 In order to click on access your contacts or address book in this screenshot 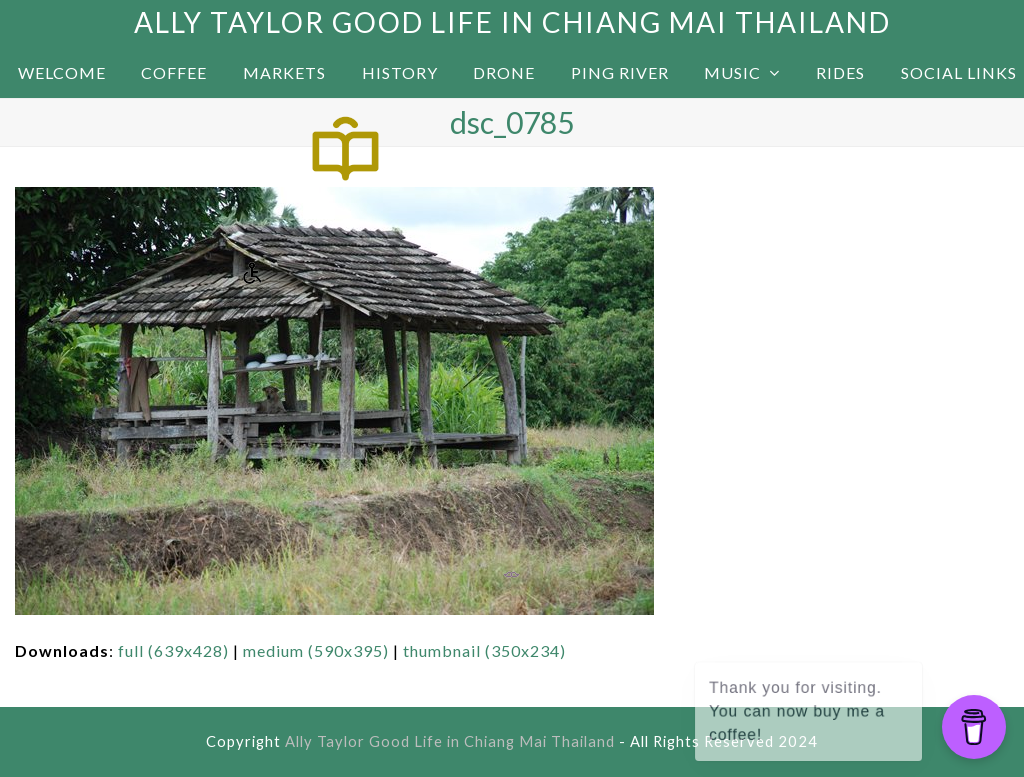, I will do `click(345, 147)`.